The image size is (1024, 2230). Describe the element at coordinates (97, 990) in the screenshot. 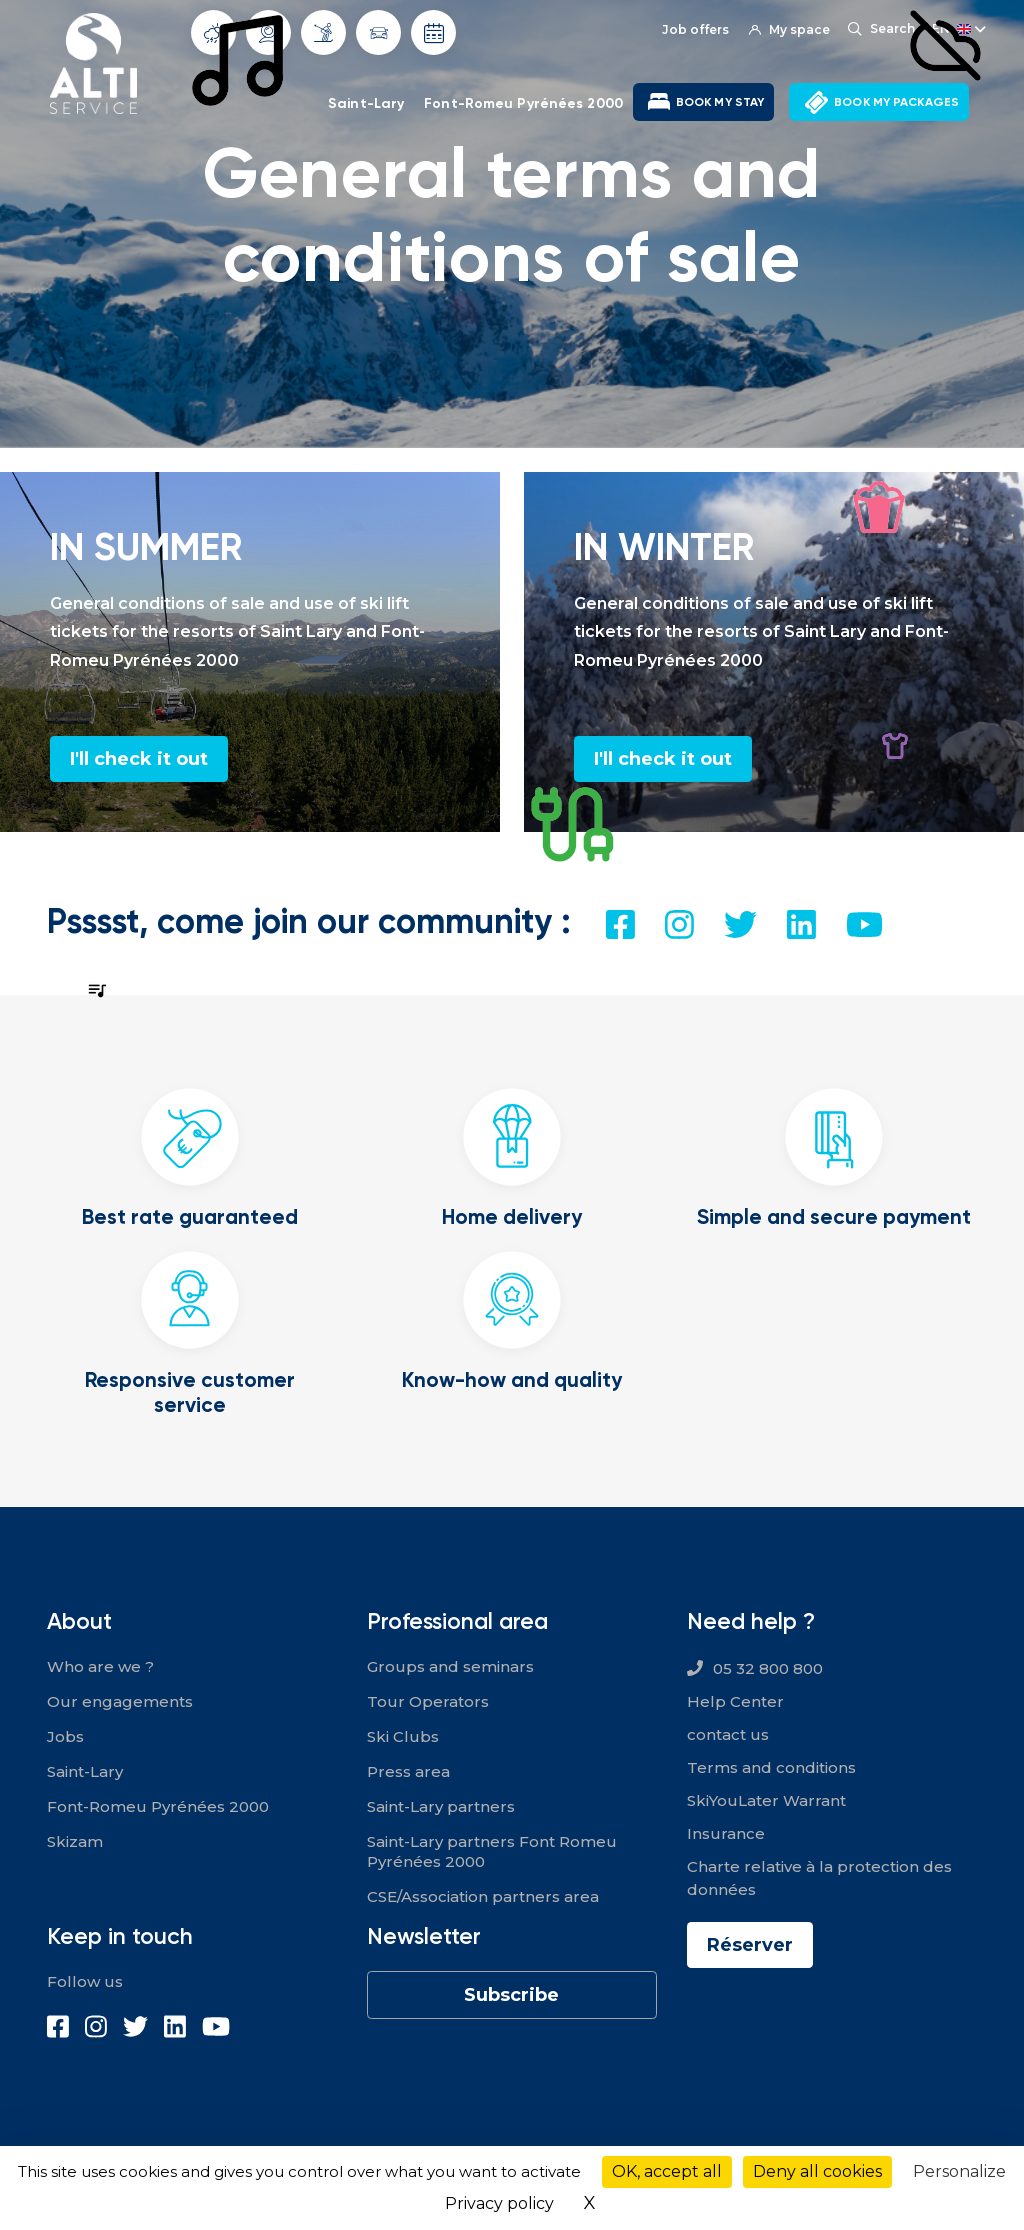

I see `view music queue or playlist` at that location.